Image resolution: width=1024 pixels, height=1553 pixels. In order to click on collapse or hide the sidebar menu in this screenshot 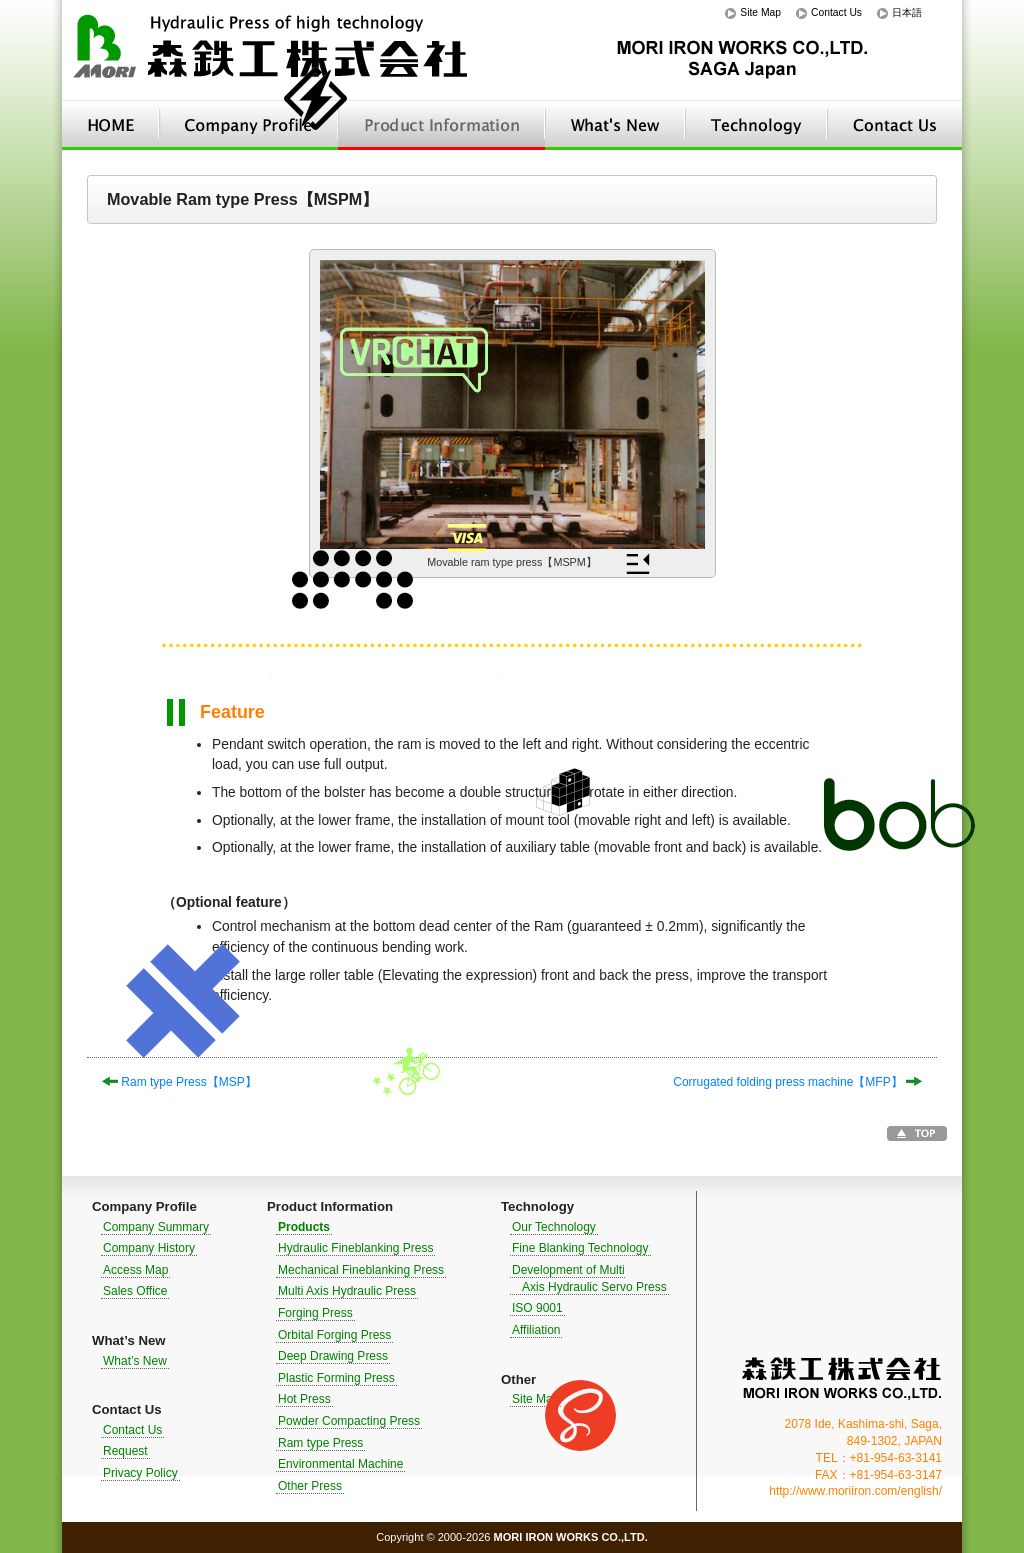, I will do `click(638, 564)`.